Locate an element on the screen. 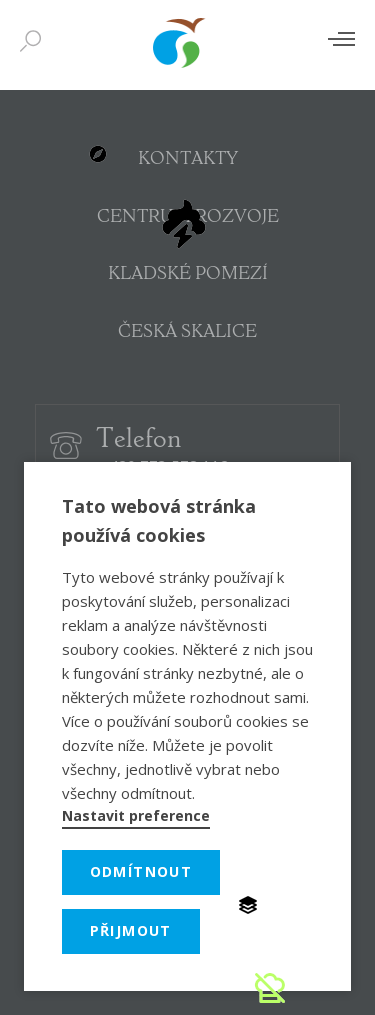 The width and height of the screenshot is (375, 1015). explore nearby places or content is located at coordinates (98, 154).